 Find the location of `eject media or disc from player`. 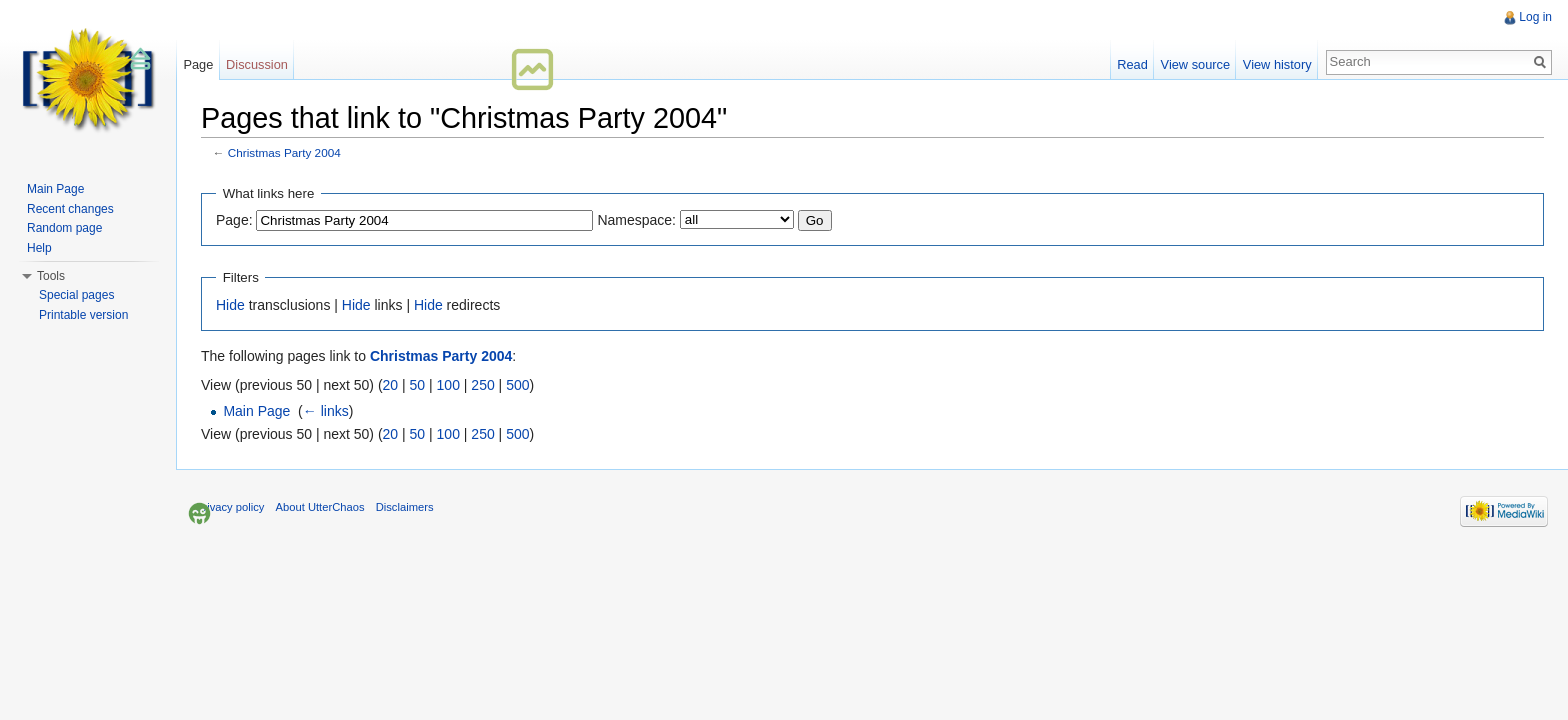

eject media or disc from player is located at coordinates (140, 58).